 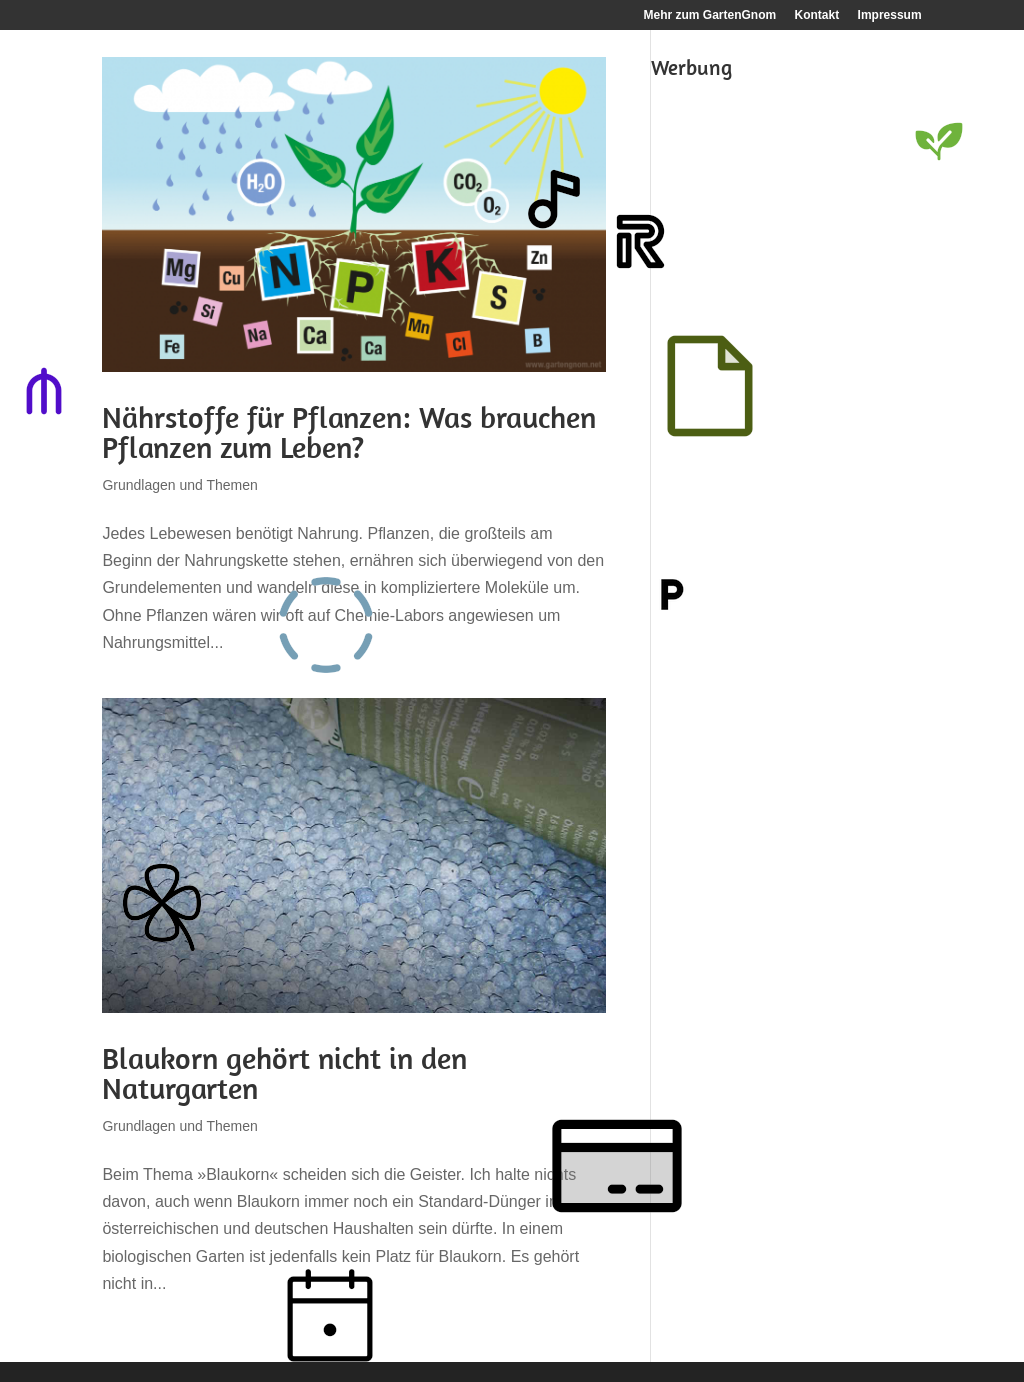 I want to click on view or open a document, so click(x=710, y=386).